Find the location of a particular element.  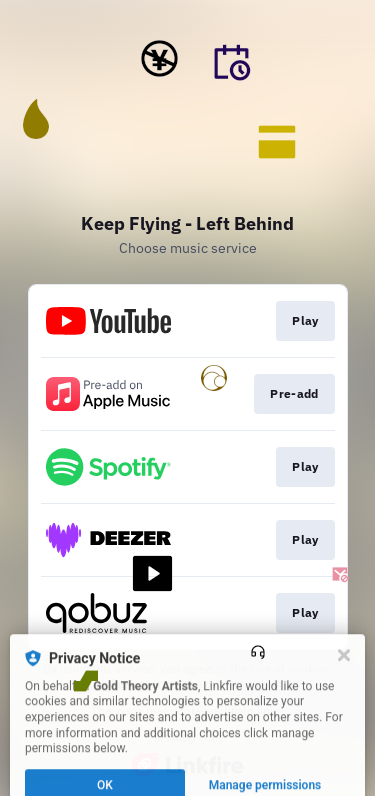

indicates non-commercial use license for Japan (yen symbol) is located at coordinates (159, 58).